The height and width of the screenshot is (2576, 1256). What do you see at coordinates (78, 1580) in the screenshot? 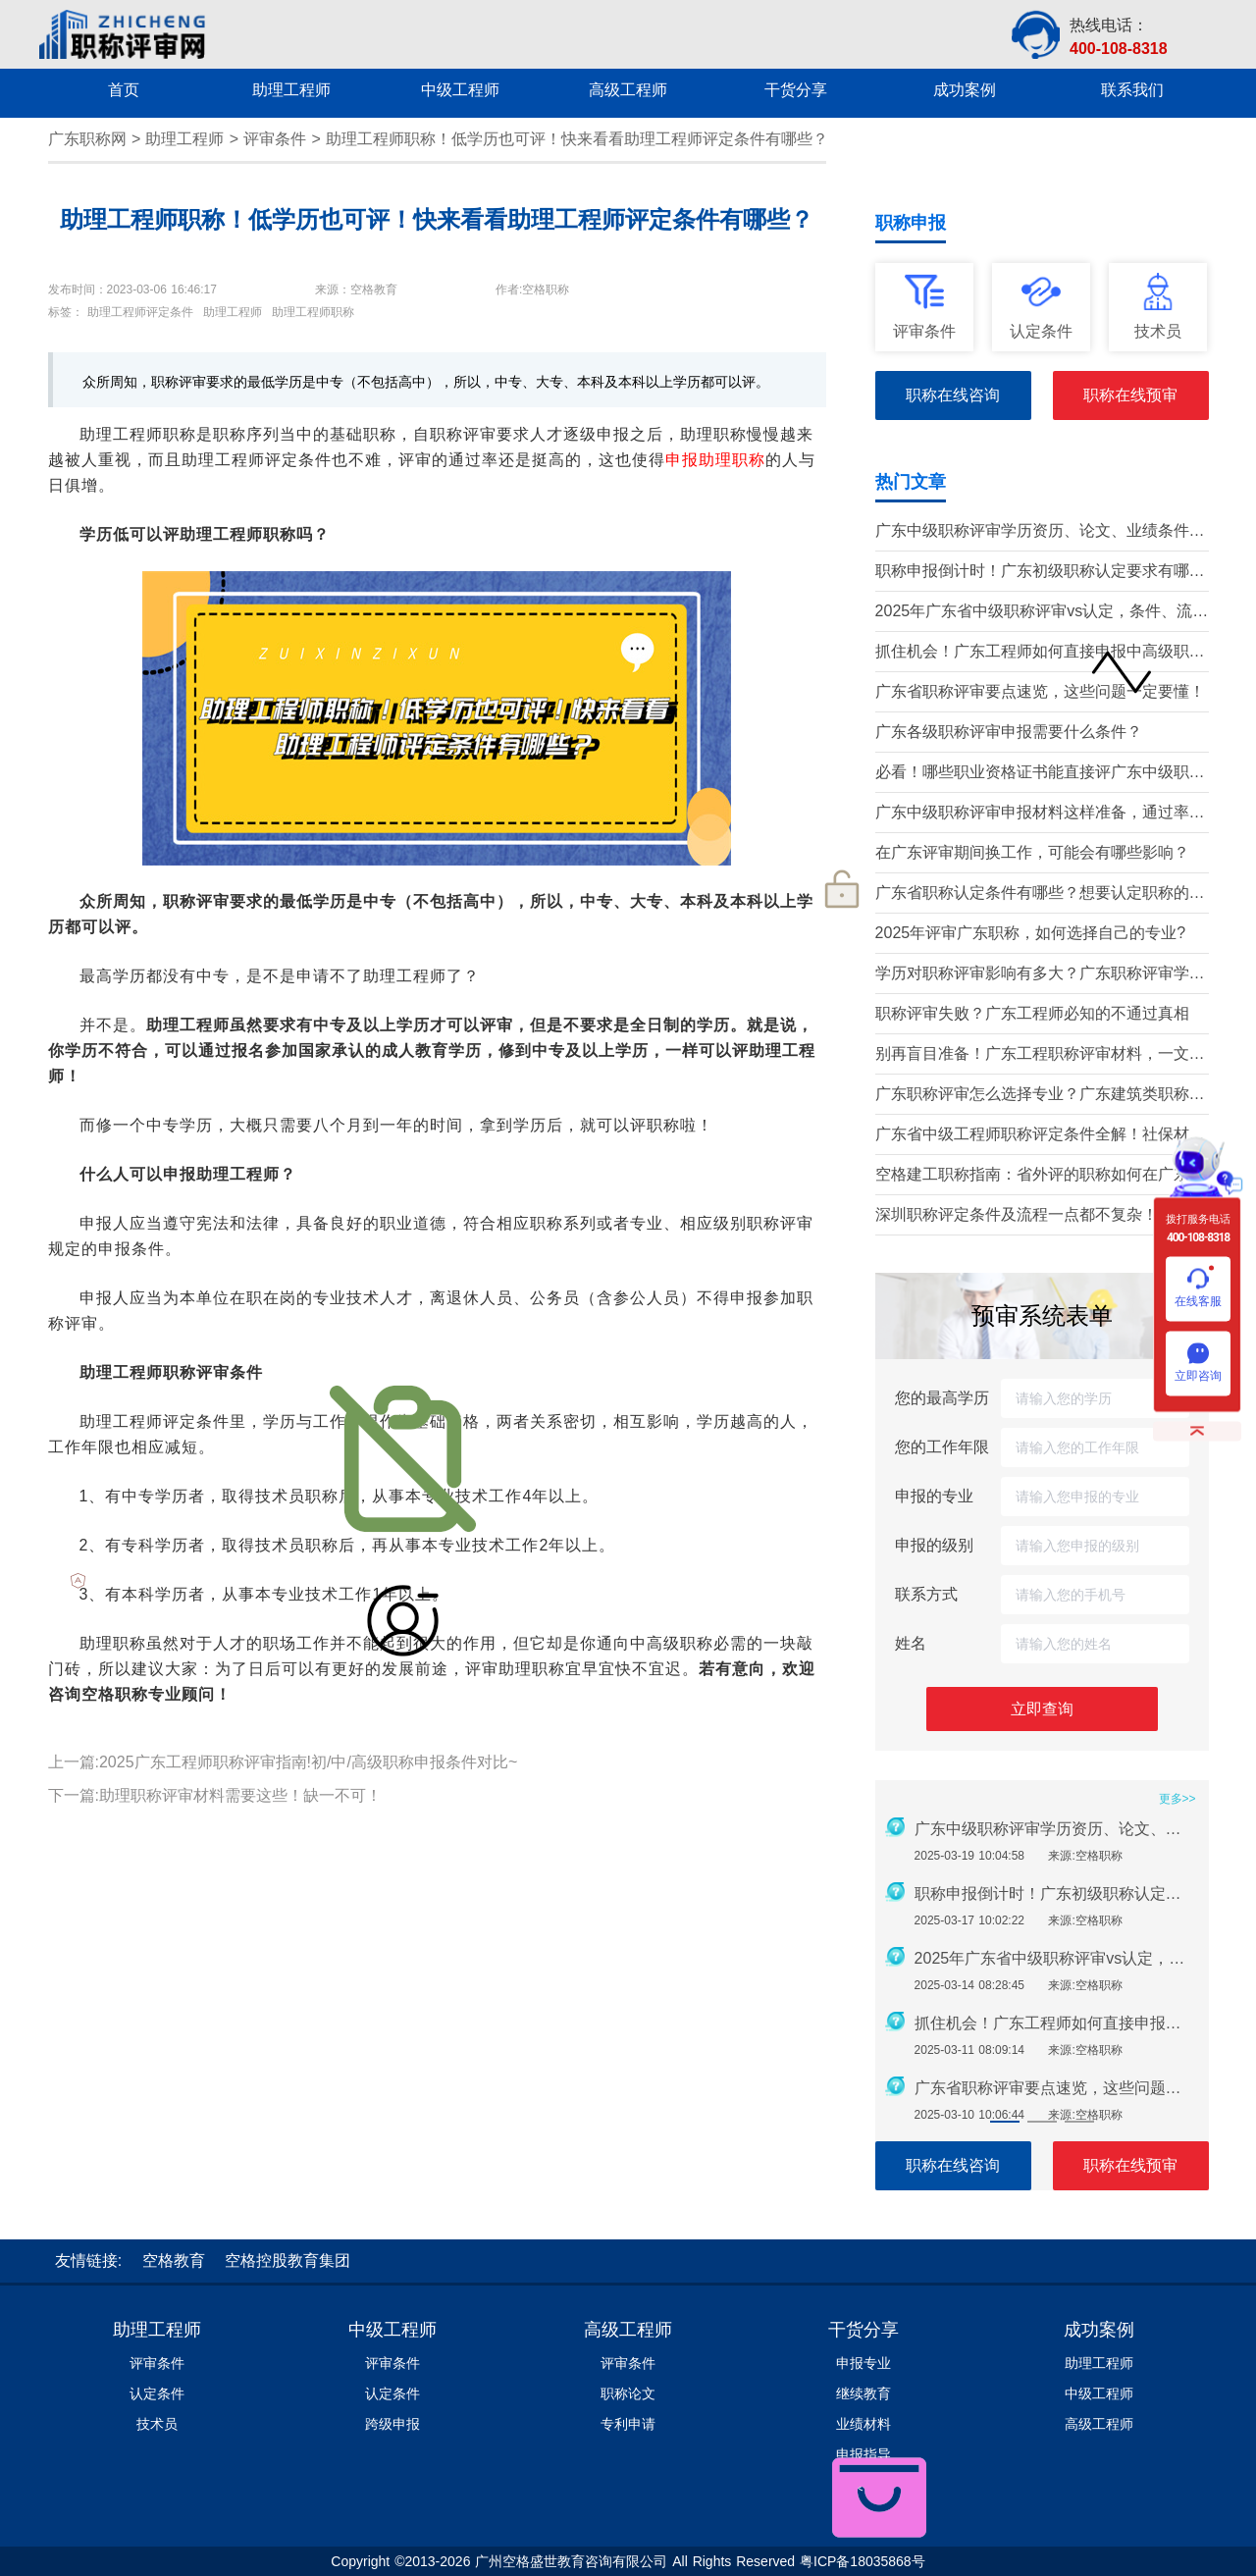
I see `Angular framework logo` at bounding box center [78, 1580].